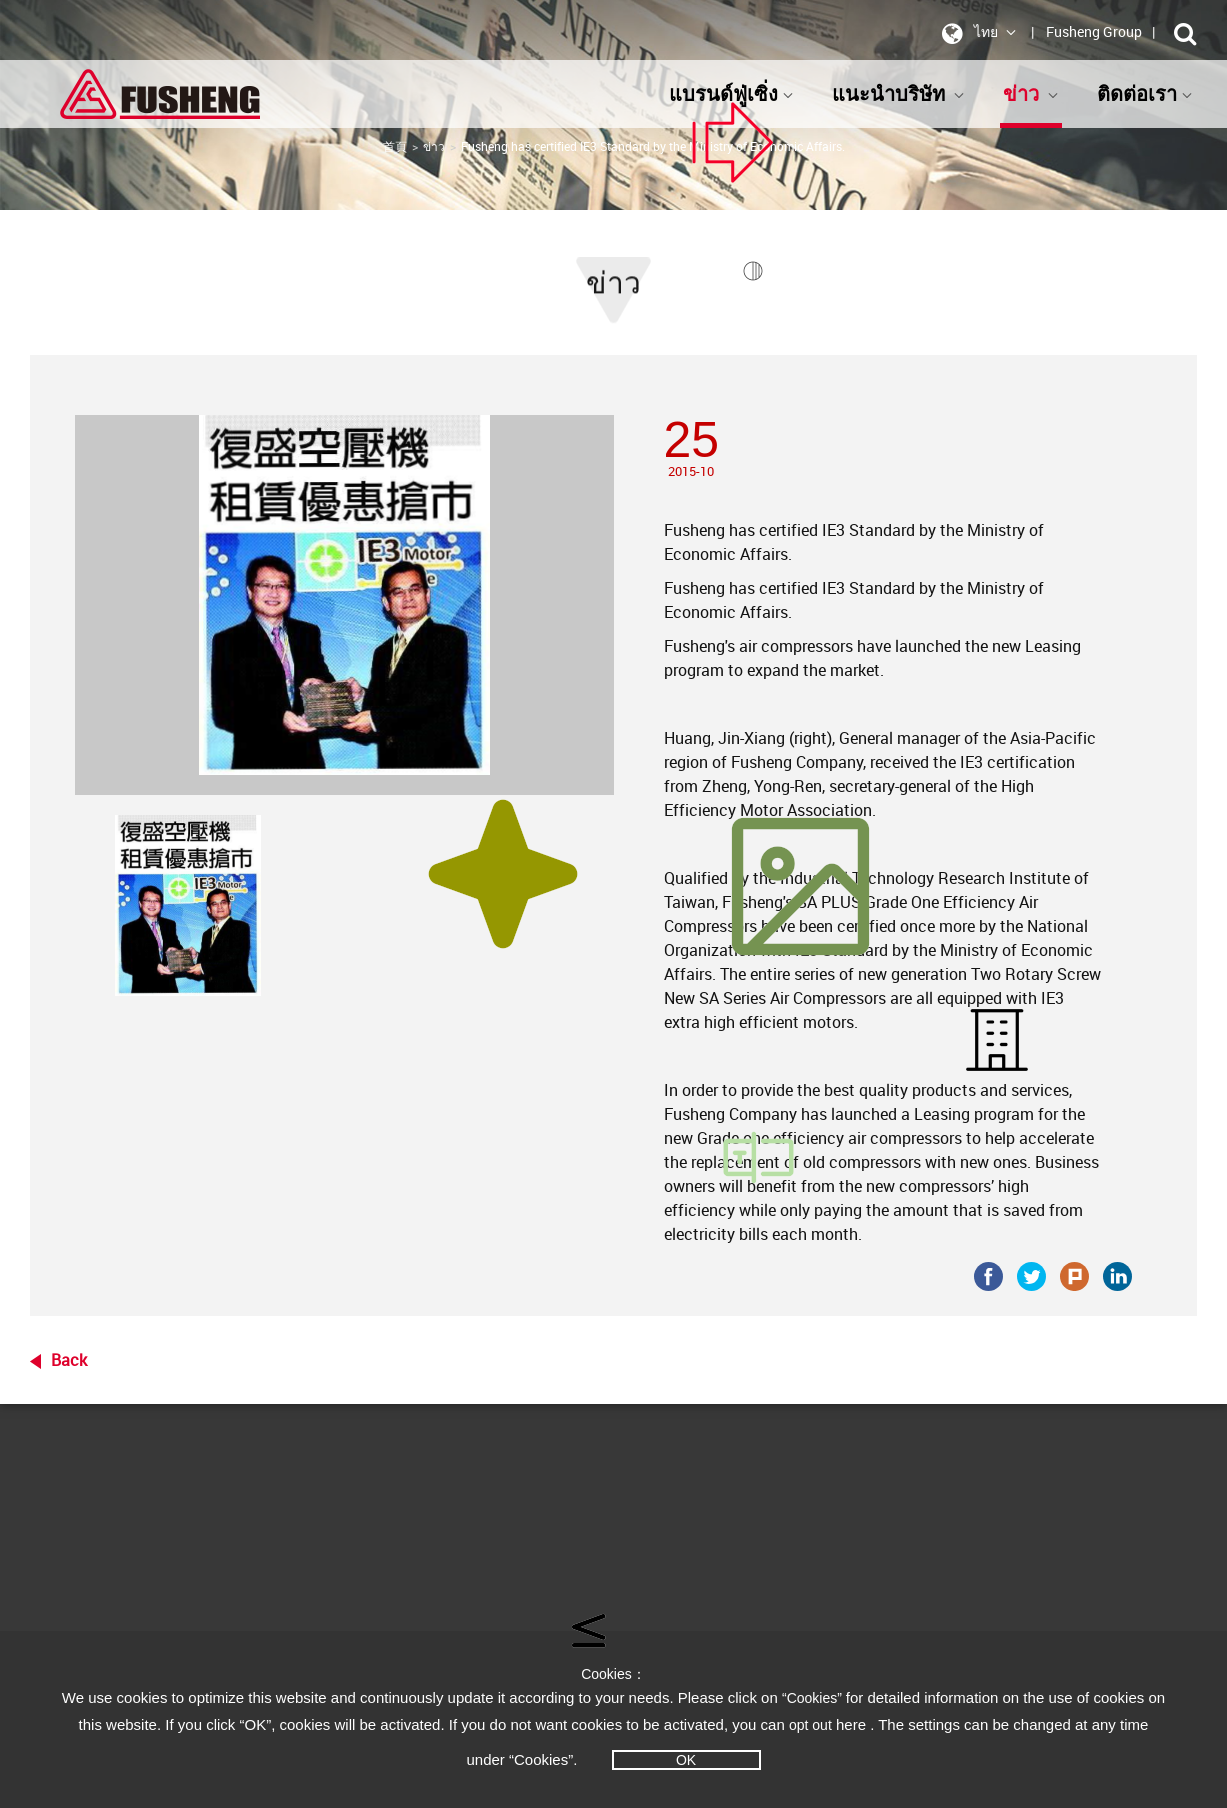 Image resolution: width=1227 pixels, height=1808 pixels. Describe the element at coordinates (589, 1631) in the screenshot. I see `less than or equal to comparison operator` at that location.